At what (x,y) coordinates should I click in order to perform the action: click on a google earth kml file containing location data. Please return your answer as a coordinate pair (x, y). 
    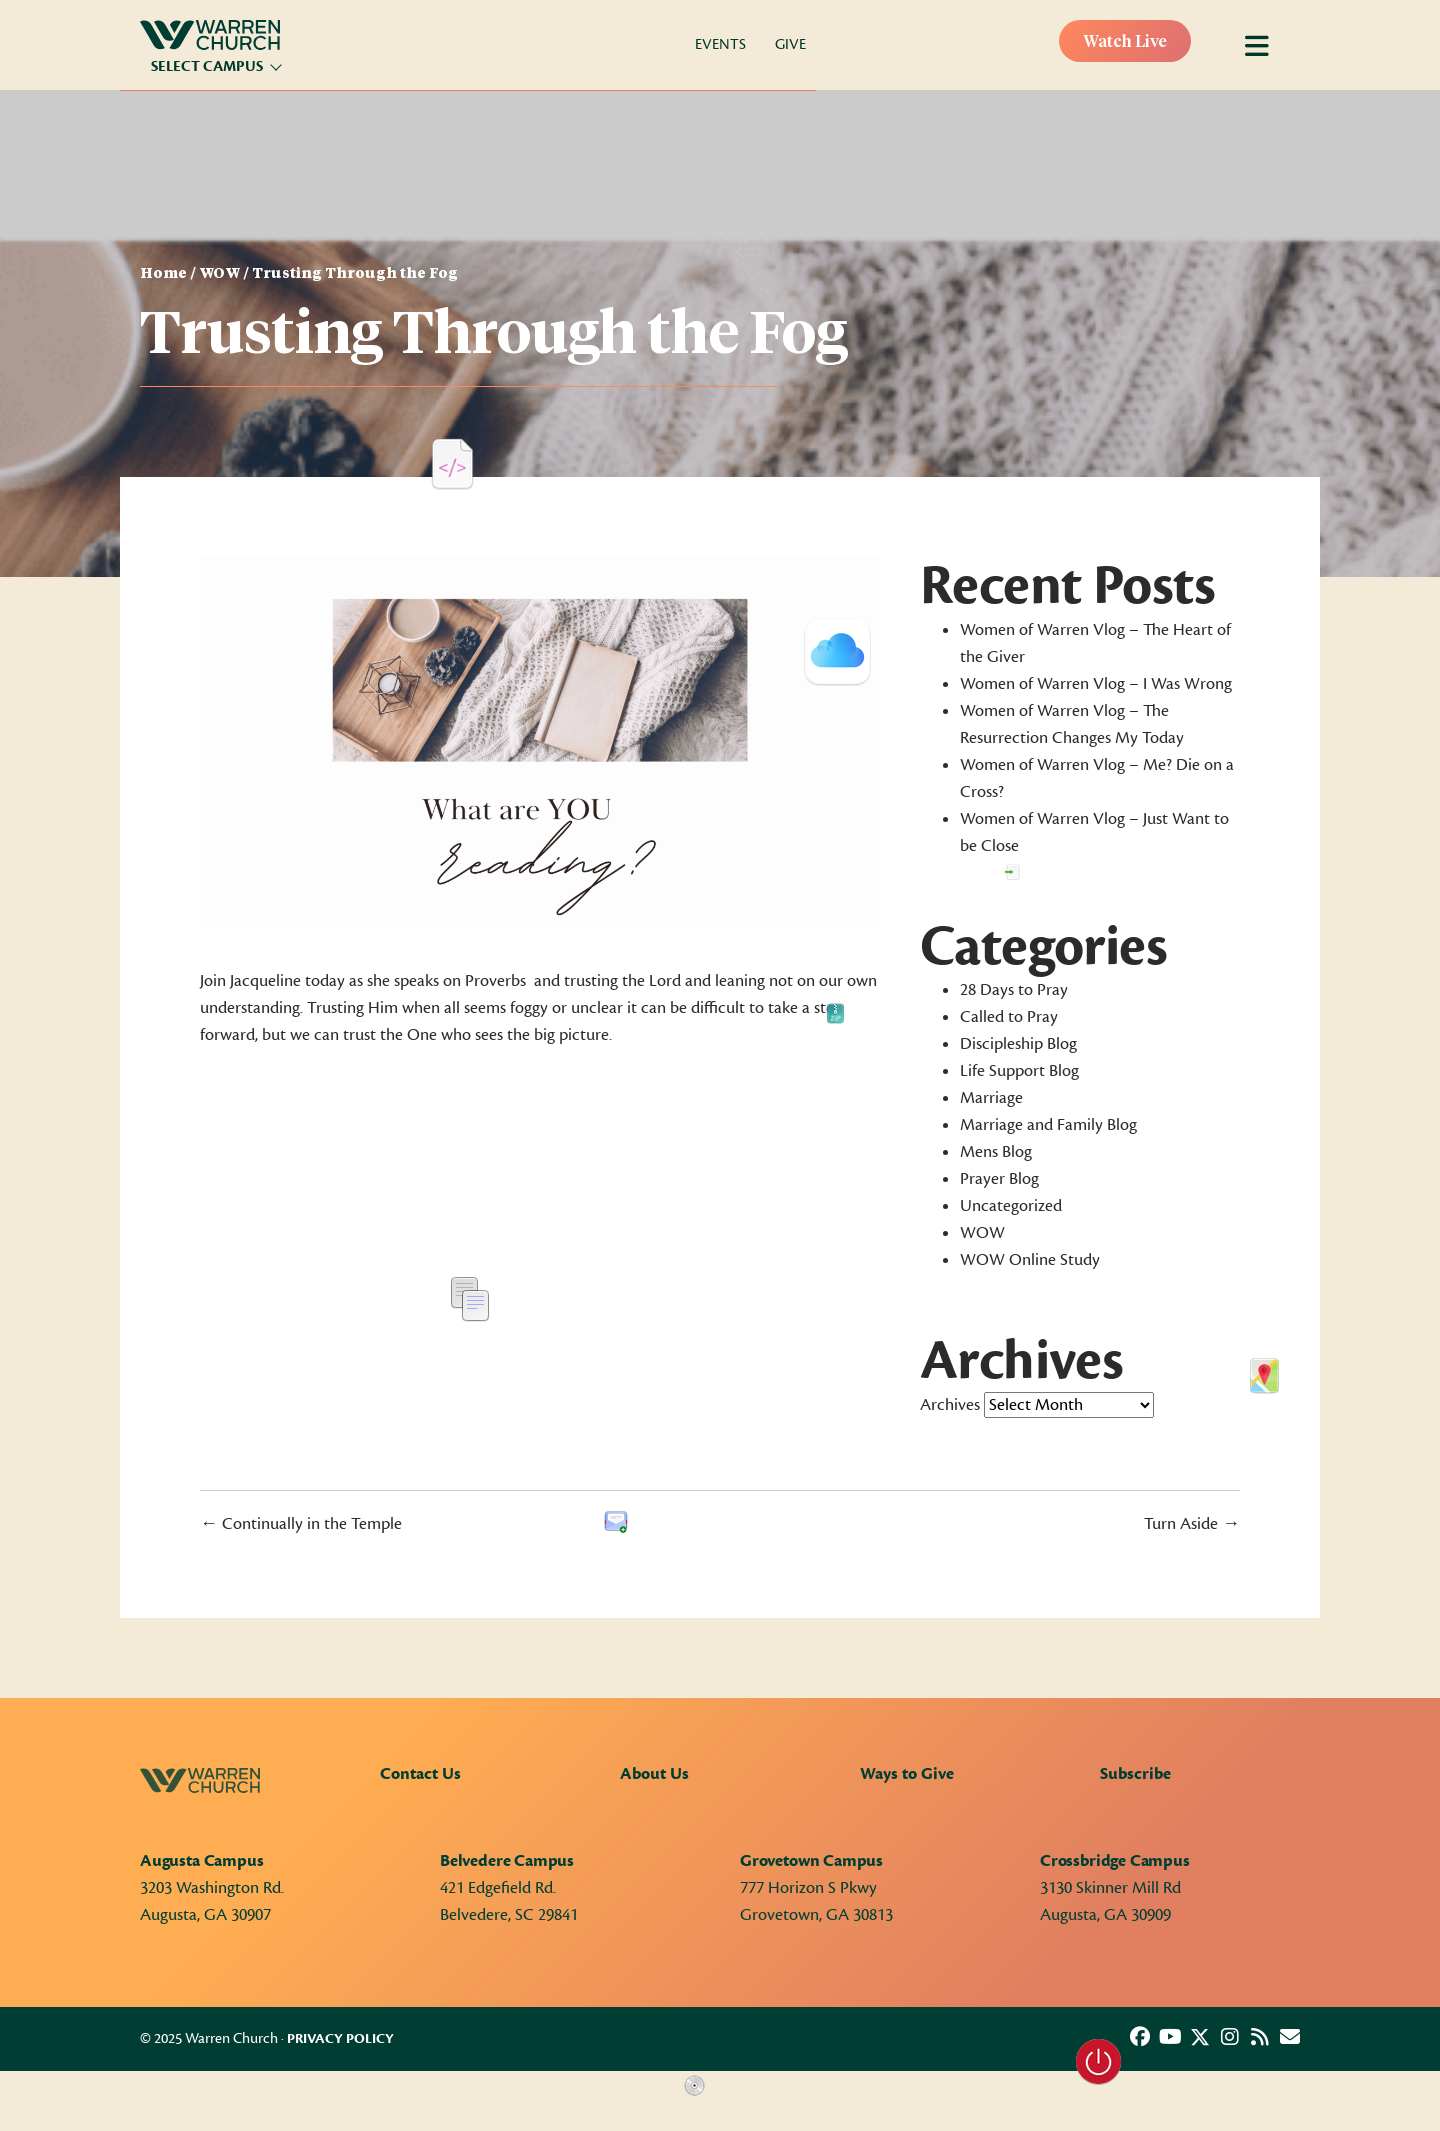
    Looking at the image, I should click on (1264, 1375).